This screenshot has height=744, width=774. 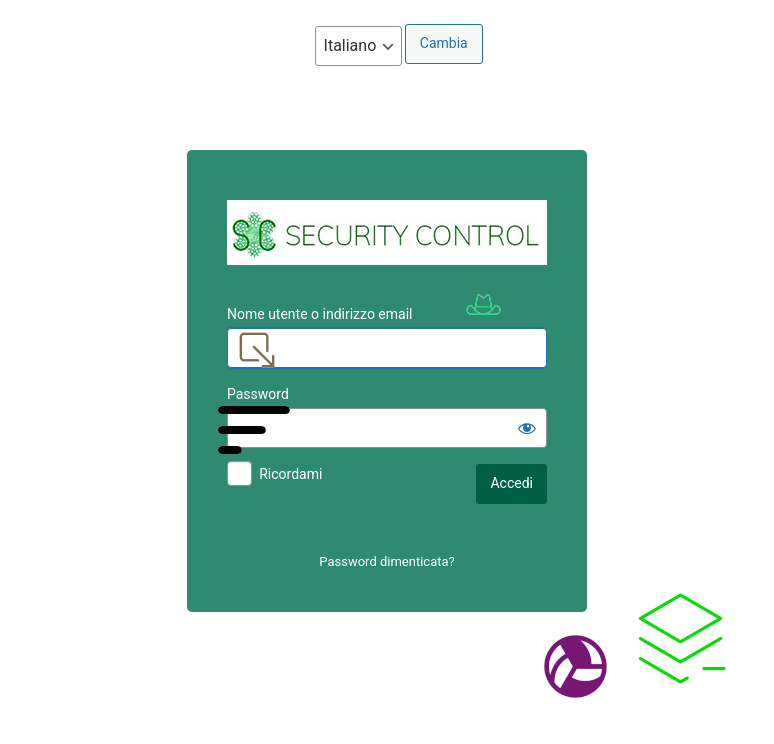 I want to click on expand content to full screen, so click(x=257, y=350).